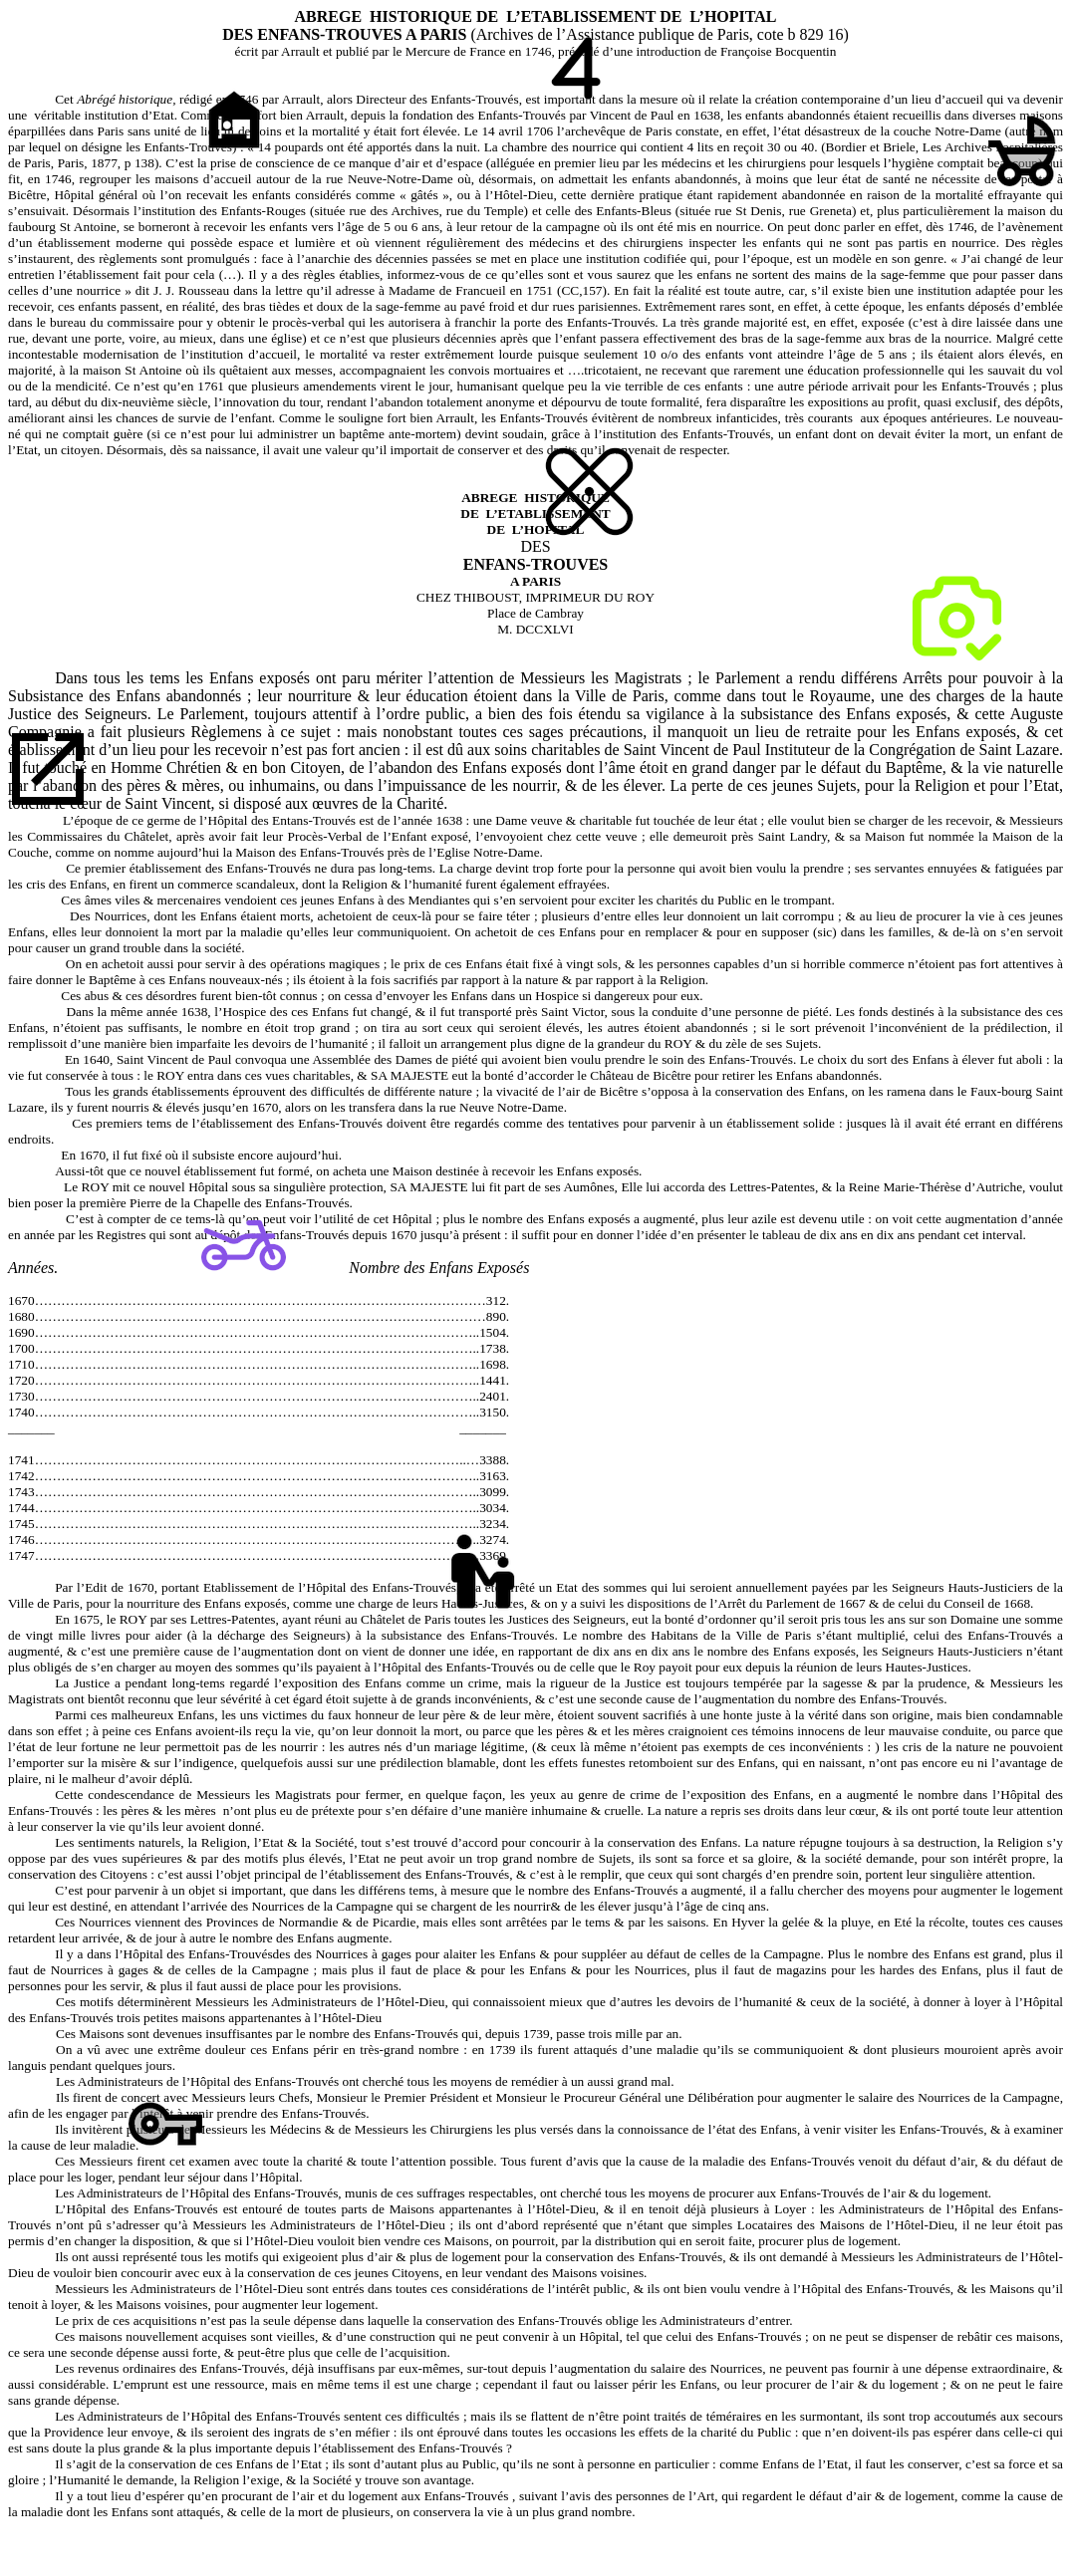 This screenshot has height=2576, width=1071. I want to click on access VPN or secure connection settings, so click(165, 2124).